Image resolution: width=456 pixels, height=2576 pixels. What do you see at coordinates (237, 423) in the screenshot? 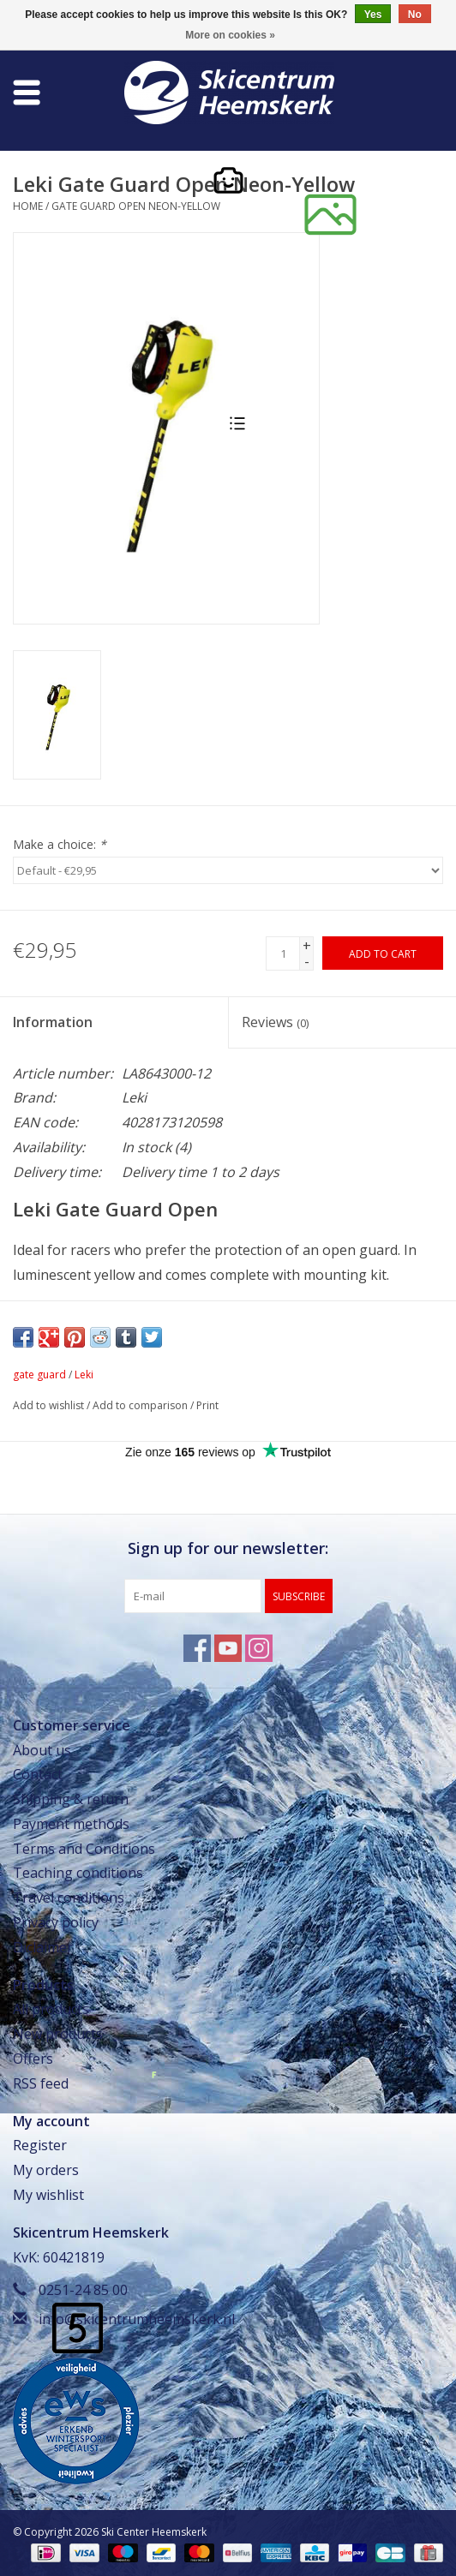
I see `view items as a bulleted list` at bounding box center [237, 423].